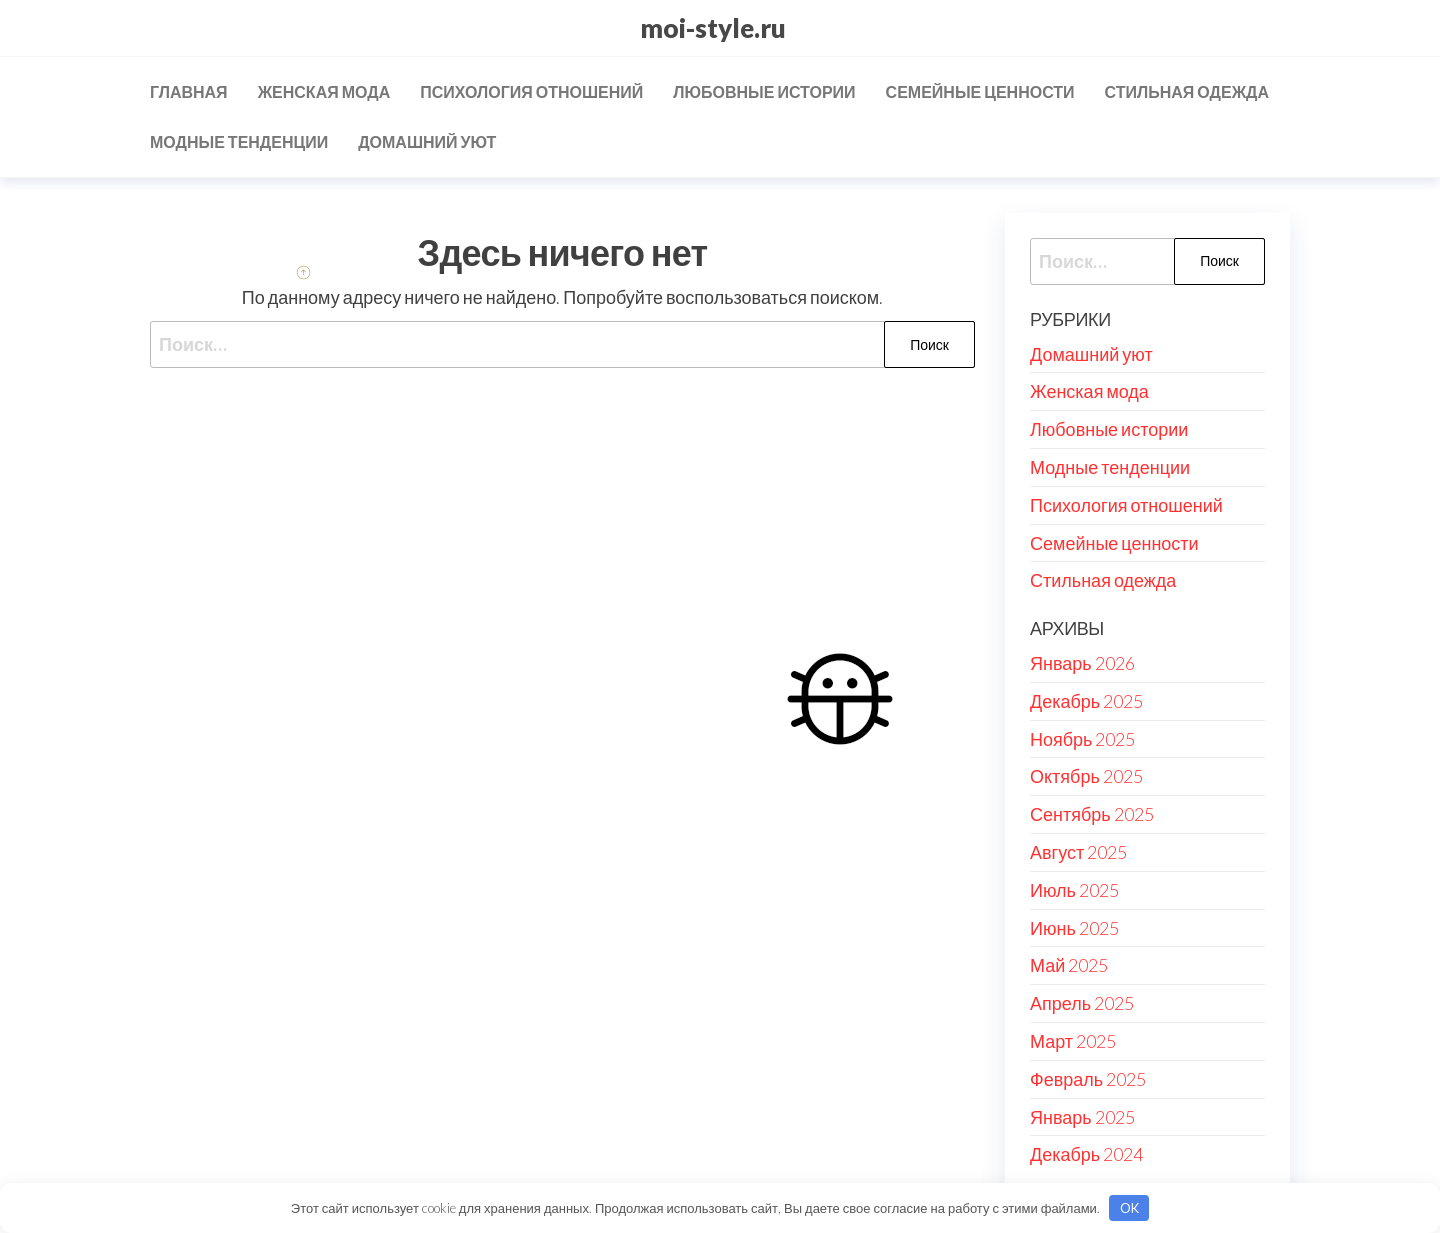 The image size is (1440, 1233). What do you see at coordinates (303, 272) in the screenshot?
I see `upload a file or content` at bounding box center [303, 272].